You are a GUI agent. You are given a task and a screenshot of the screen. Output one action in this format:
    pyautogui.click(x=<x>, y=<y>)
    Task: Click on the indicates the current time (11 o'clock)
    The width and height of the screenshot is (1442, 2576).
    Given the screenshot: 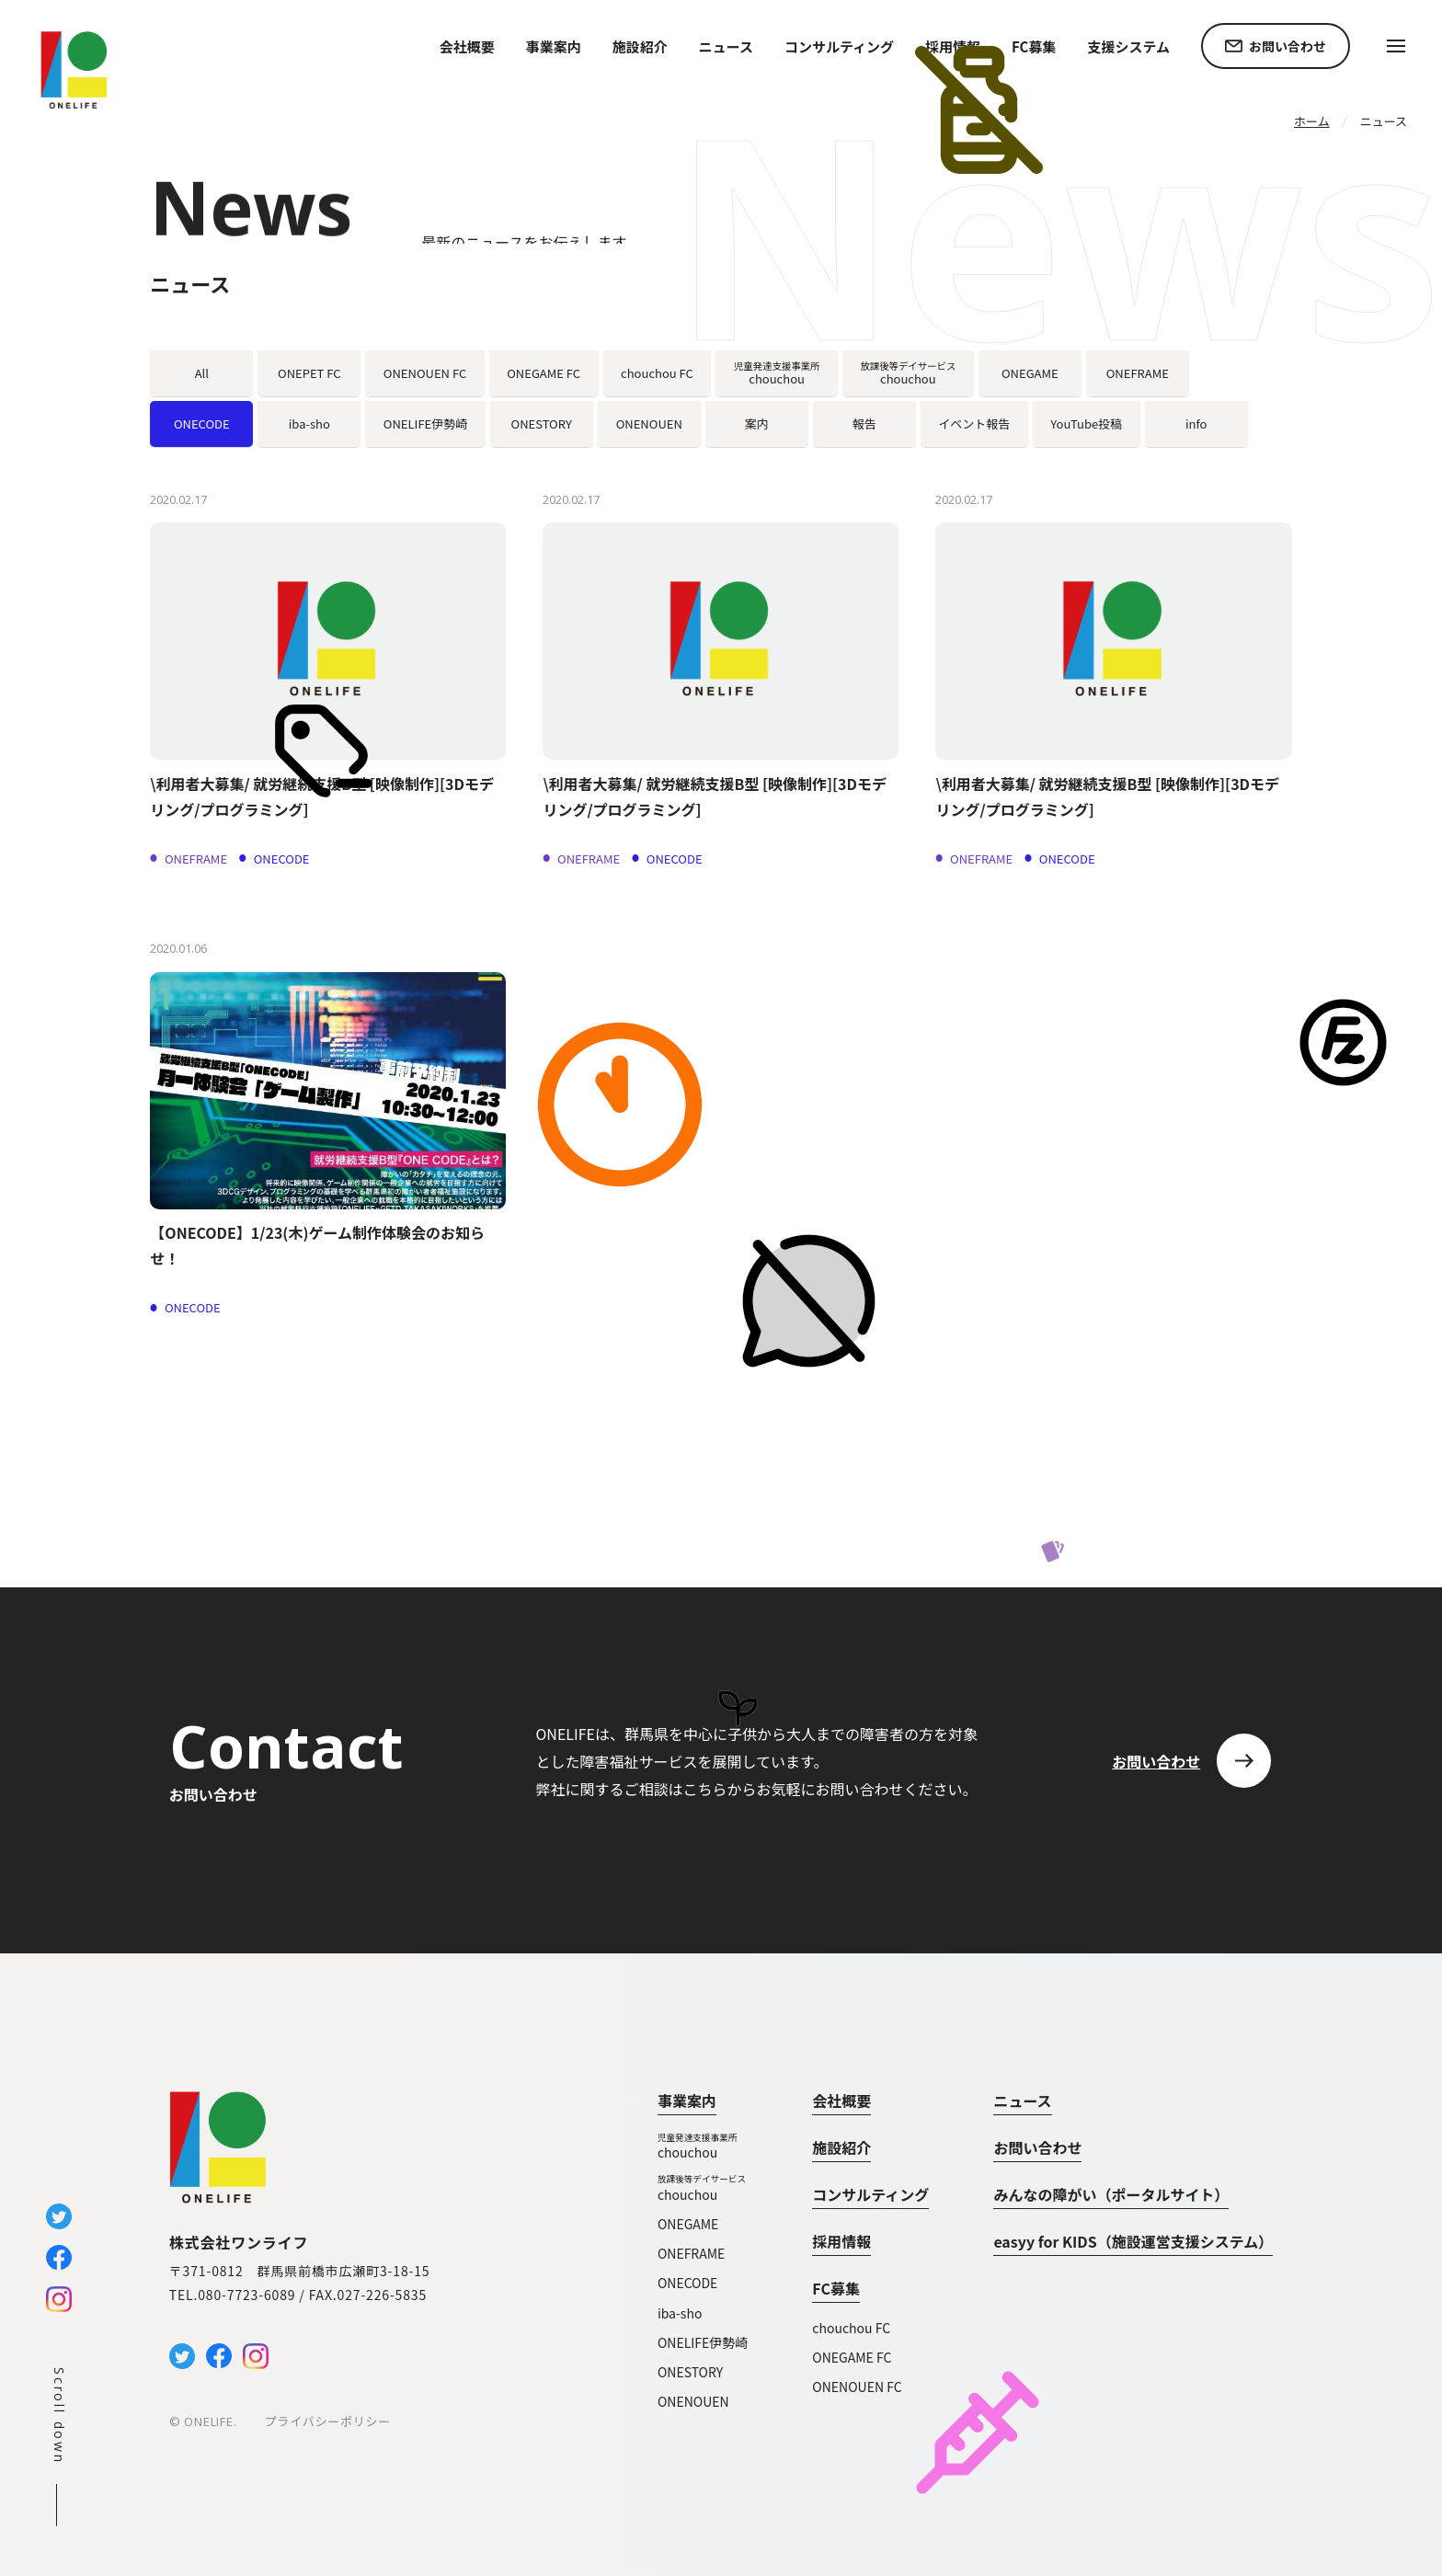 What is the action you would take?
    pyautogui.click(x=620, y=1105)
    